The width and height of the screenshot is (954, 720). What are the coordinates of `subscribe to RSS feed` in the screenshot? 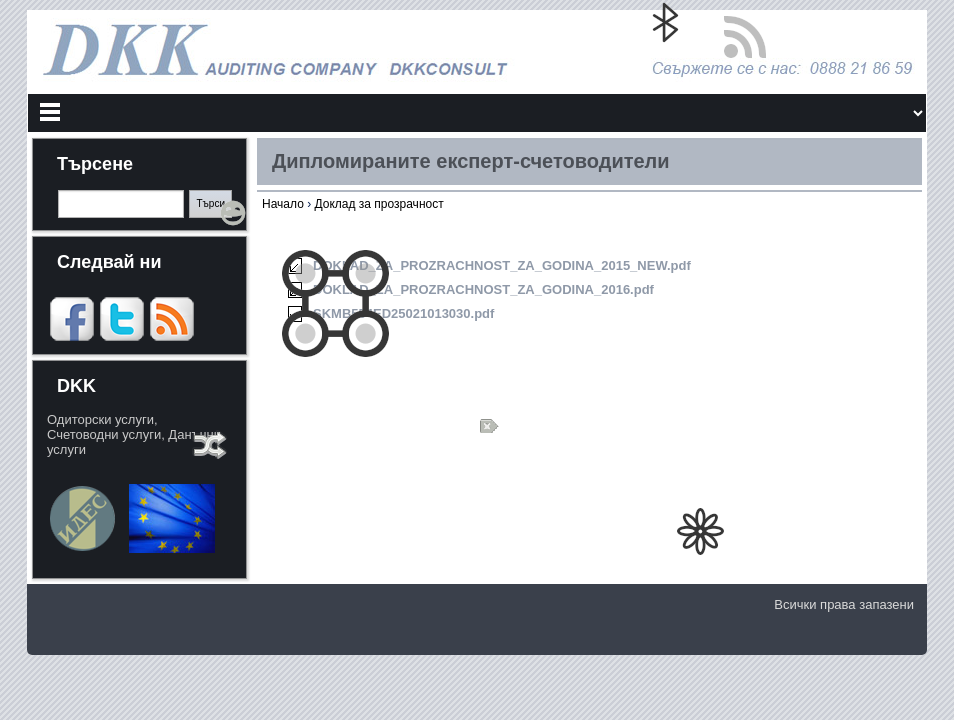 It's located at (745, 37).